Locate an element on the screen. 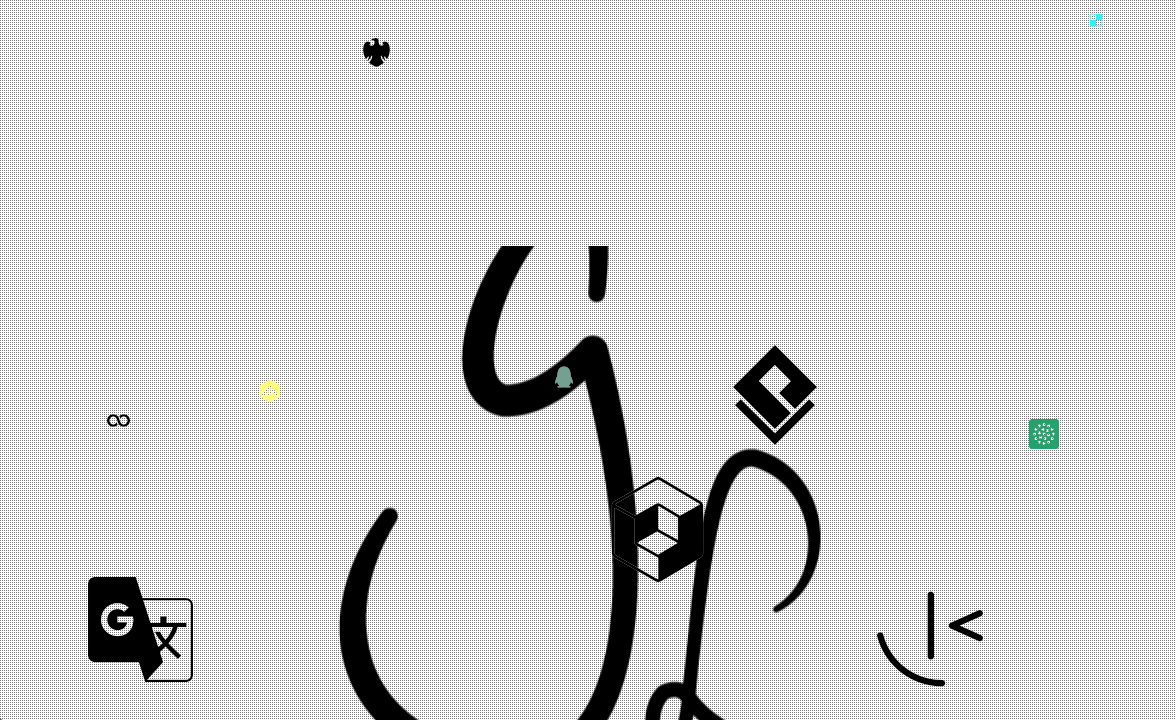  open QQ messaging app is located at coordinates (564, 377).